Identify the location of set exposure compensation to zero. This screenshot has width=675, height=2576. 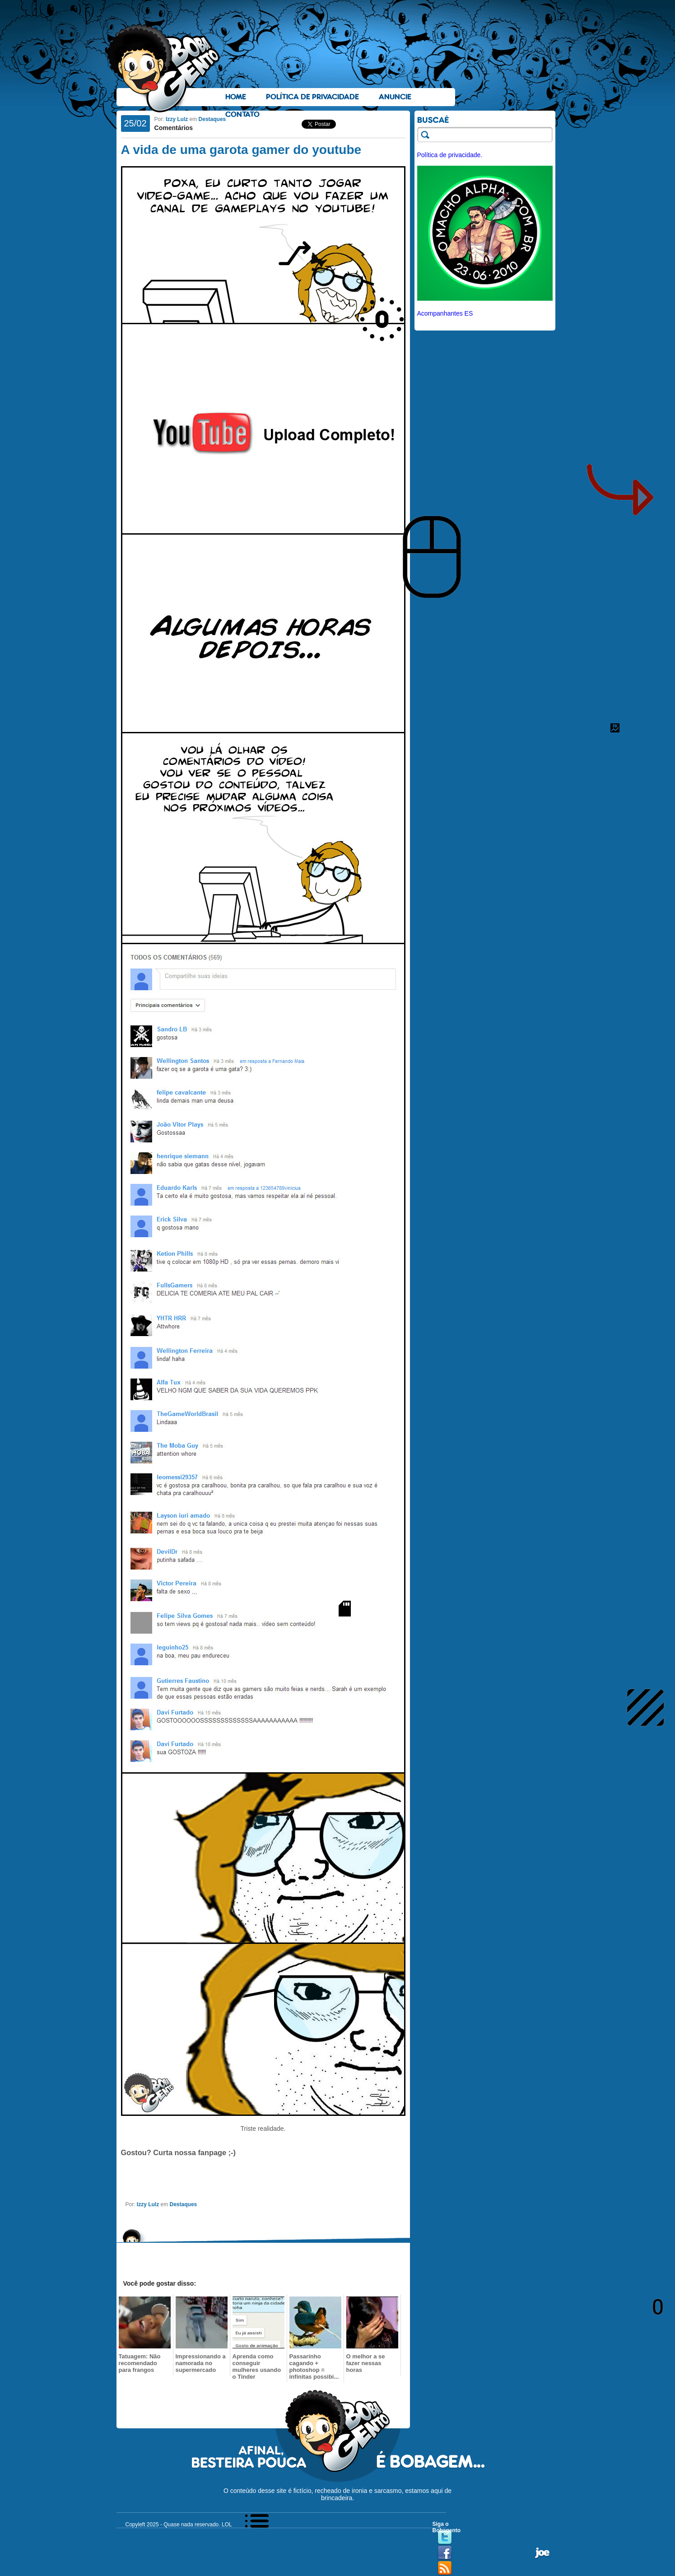
(658, 2307).